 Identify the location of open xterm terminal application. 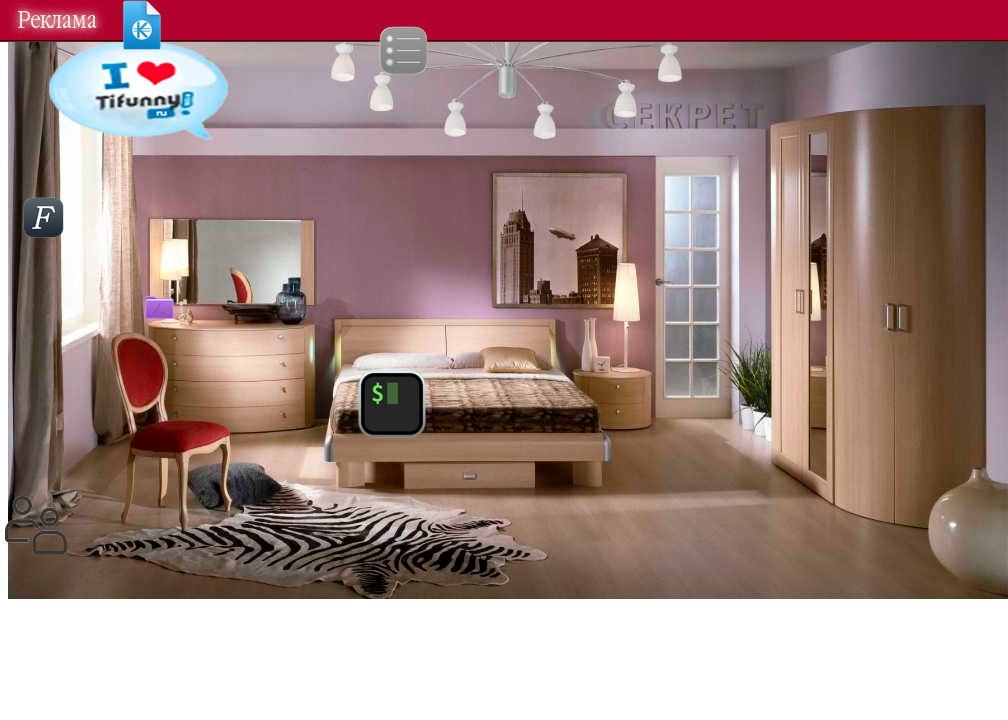
(392, 404).